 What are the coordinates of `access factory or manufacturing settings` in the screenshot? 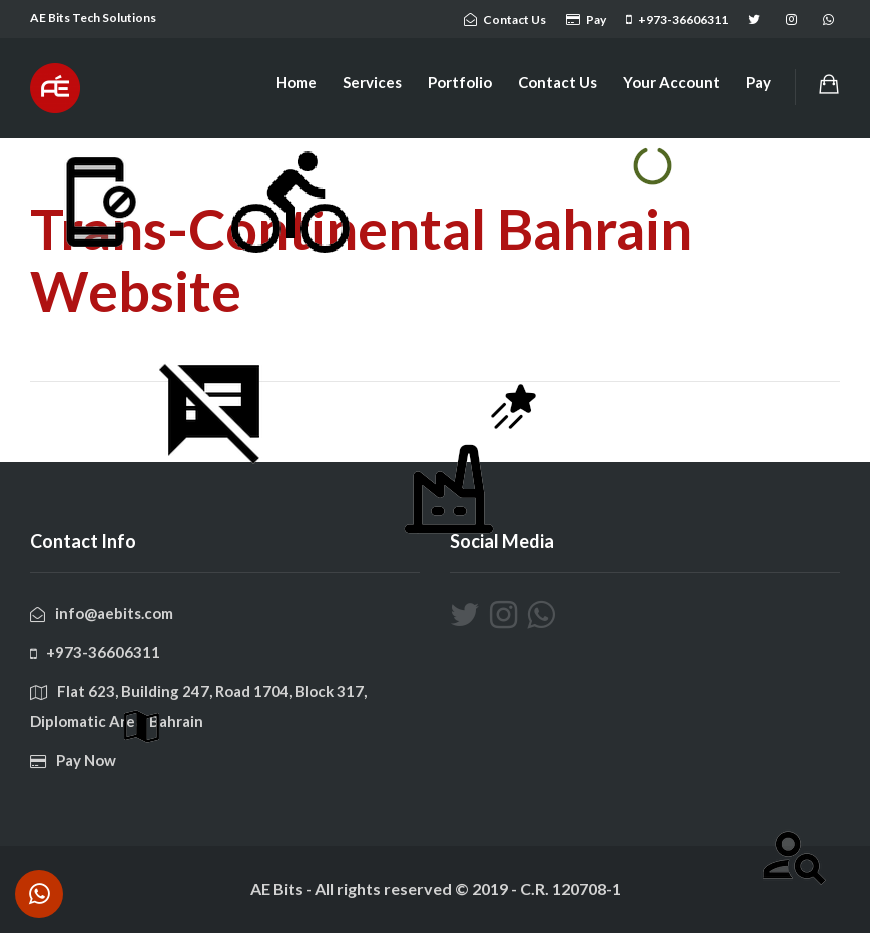 It's located at (449, 489).